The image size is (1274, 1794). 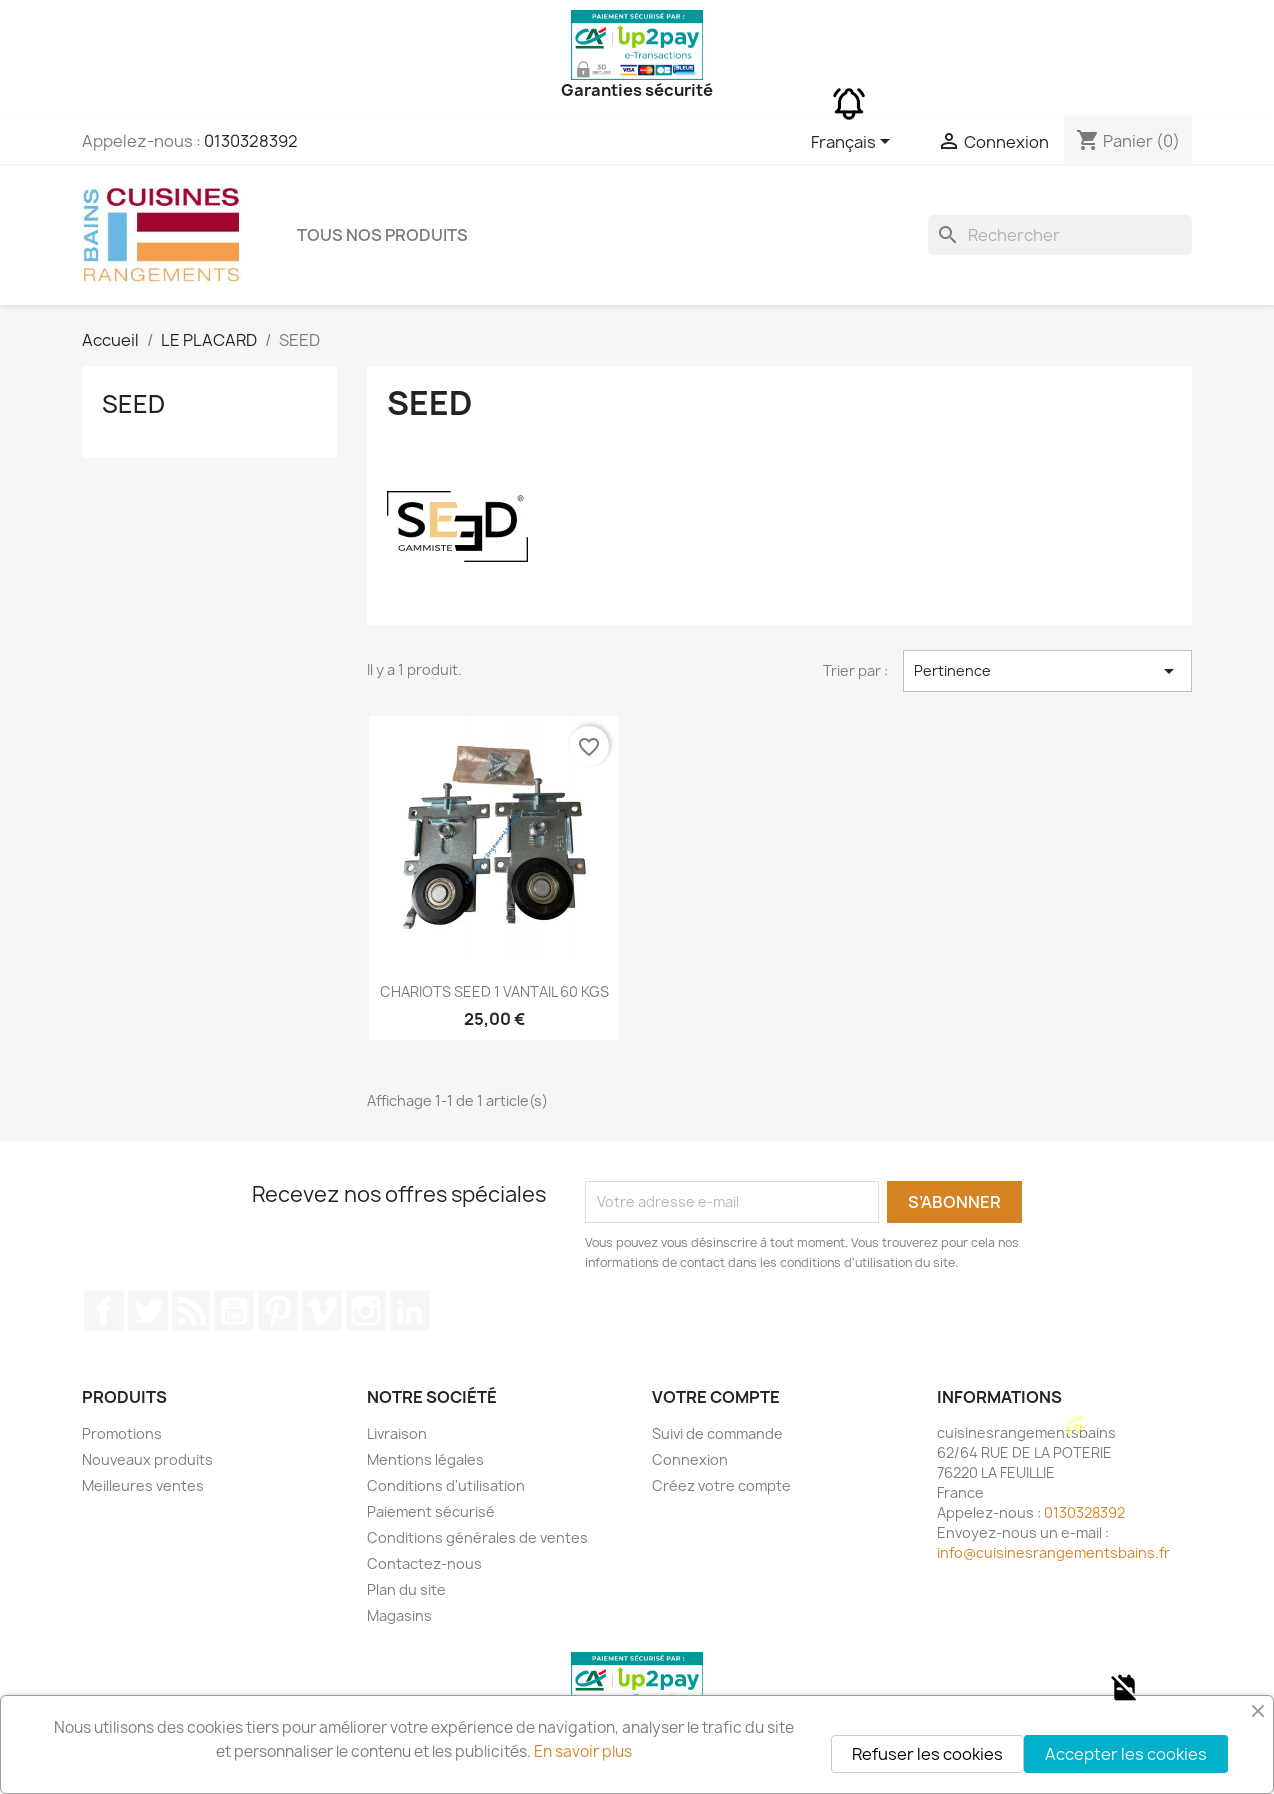 What do you see at coordinates (1074, 1424) in the screenshot?
I see `edit or manipulate a vector path` at bounding box center [1074, 1424].